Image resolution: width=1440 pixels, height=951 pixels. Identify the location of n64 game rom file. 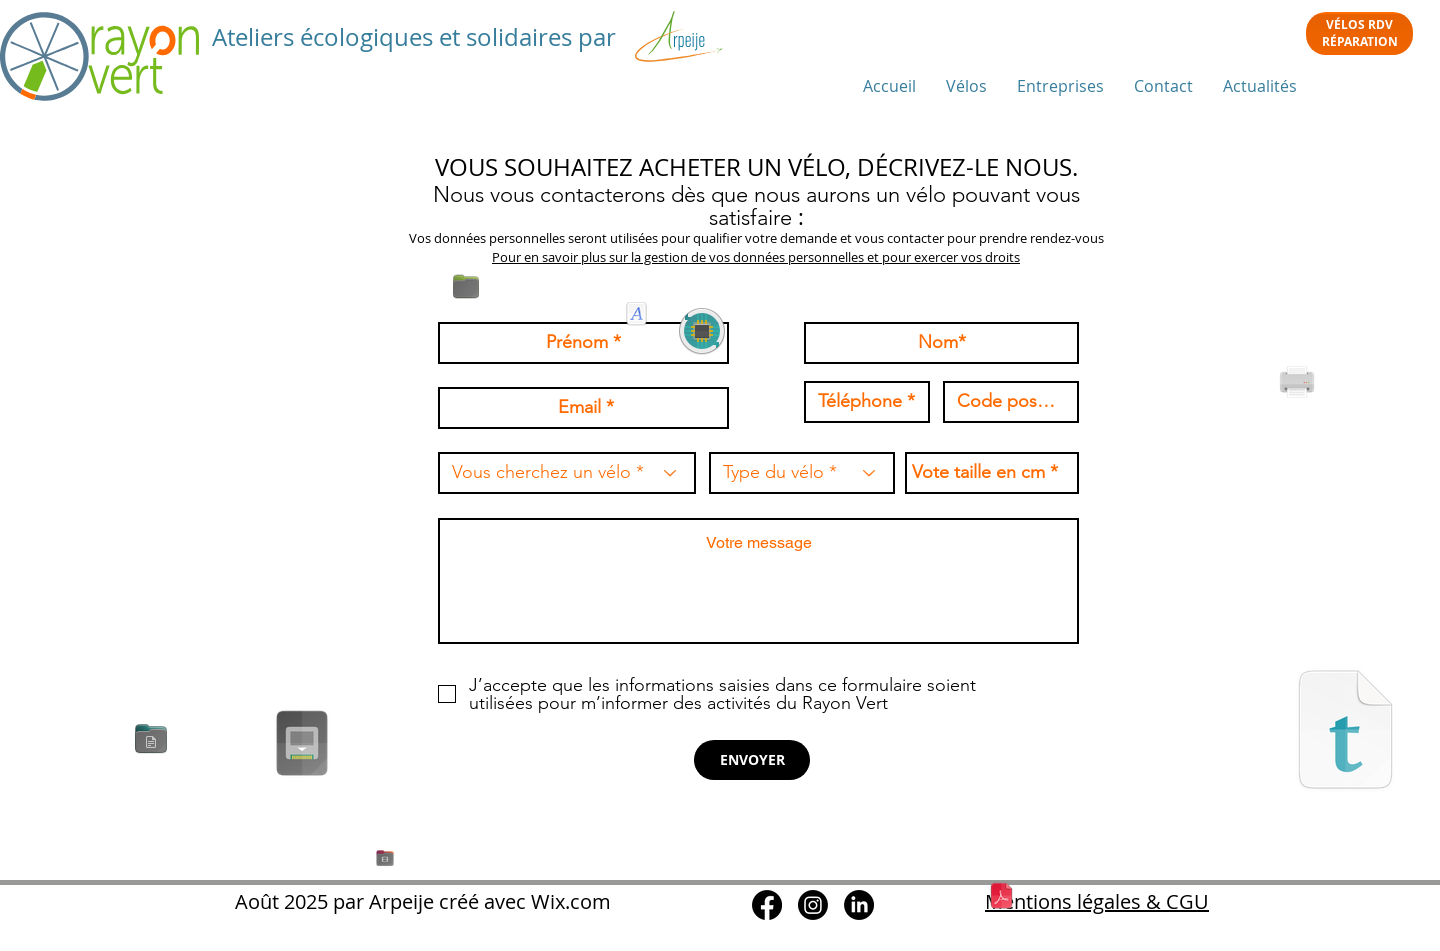
(302, 743).